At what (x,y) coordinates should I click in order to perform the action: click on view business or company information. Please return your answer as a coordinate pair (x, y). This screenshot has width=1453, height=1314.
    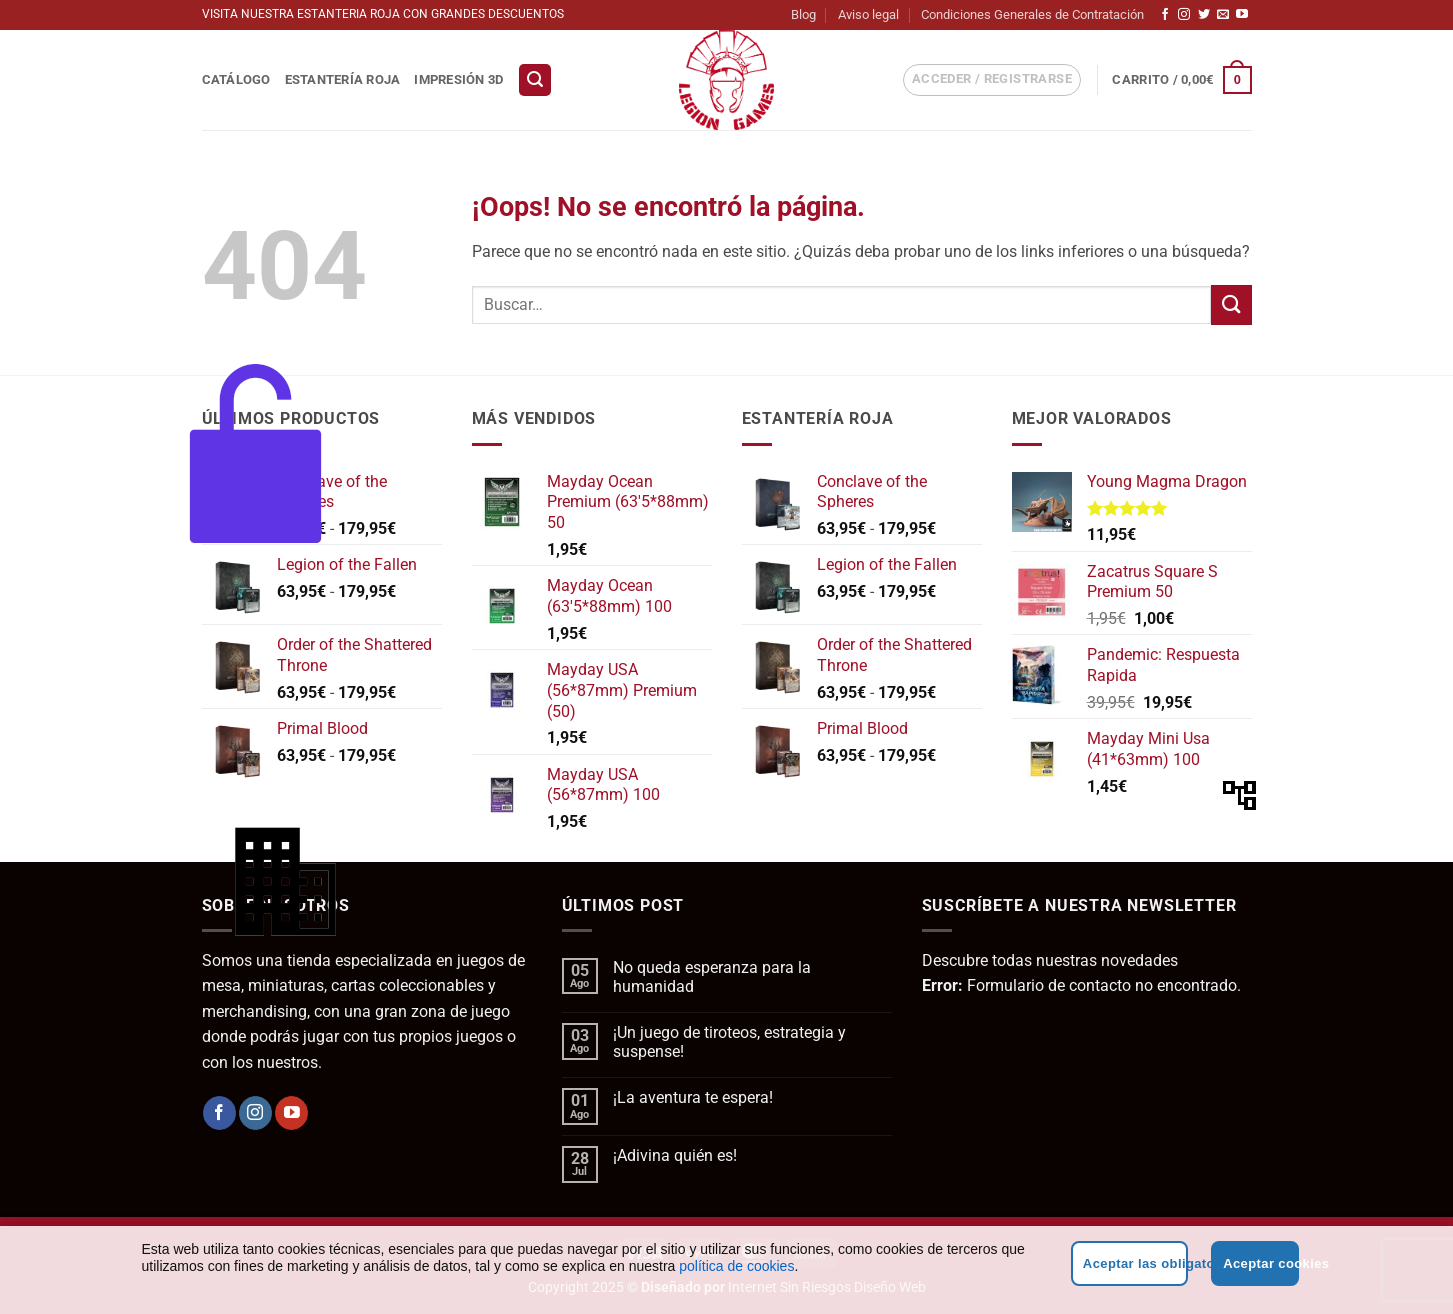
    Looking at the image, I should click on (285, 881).